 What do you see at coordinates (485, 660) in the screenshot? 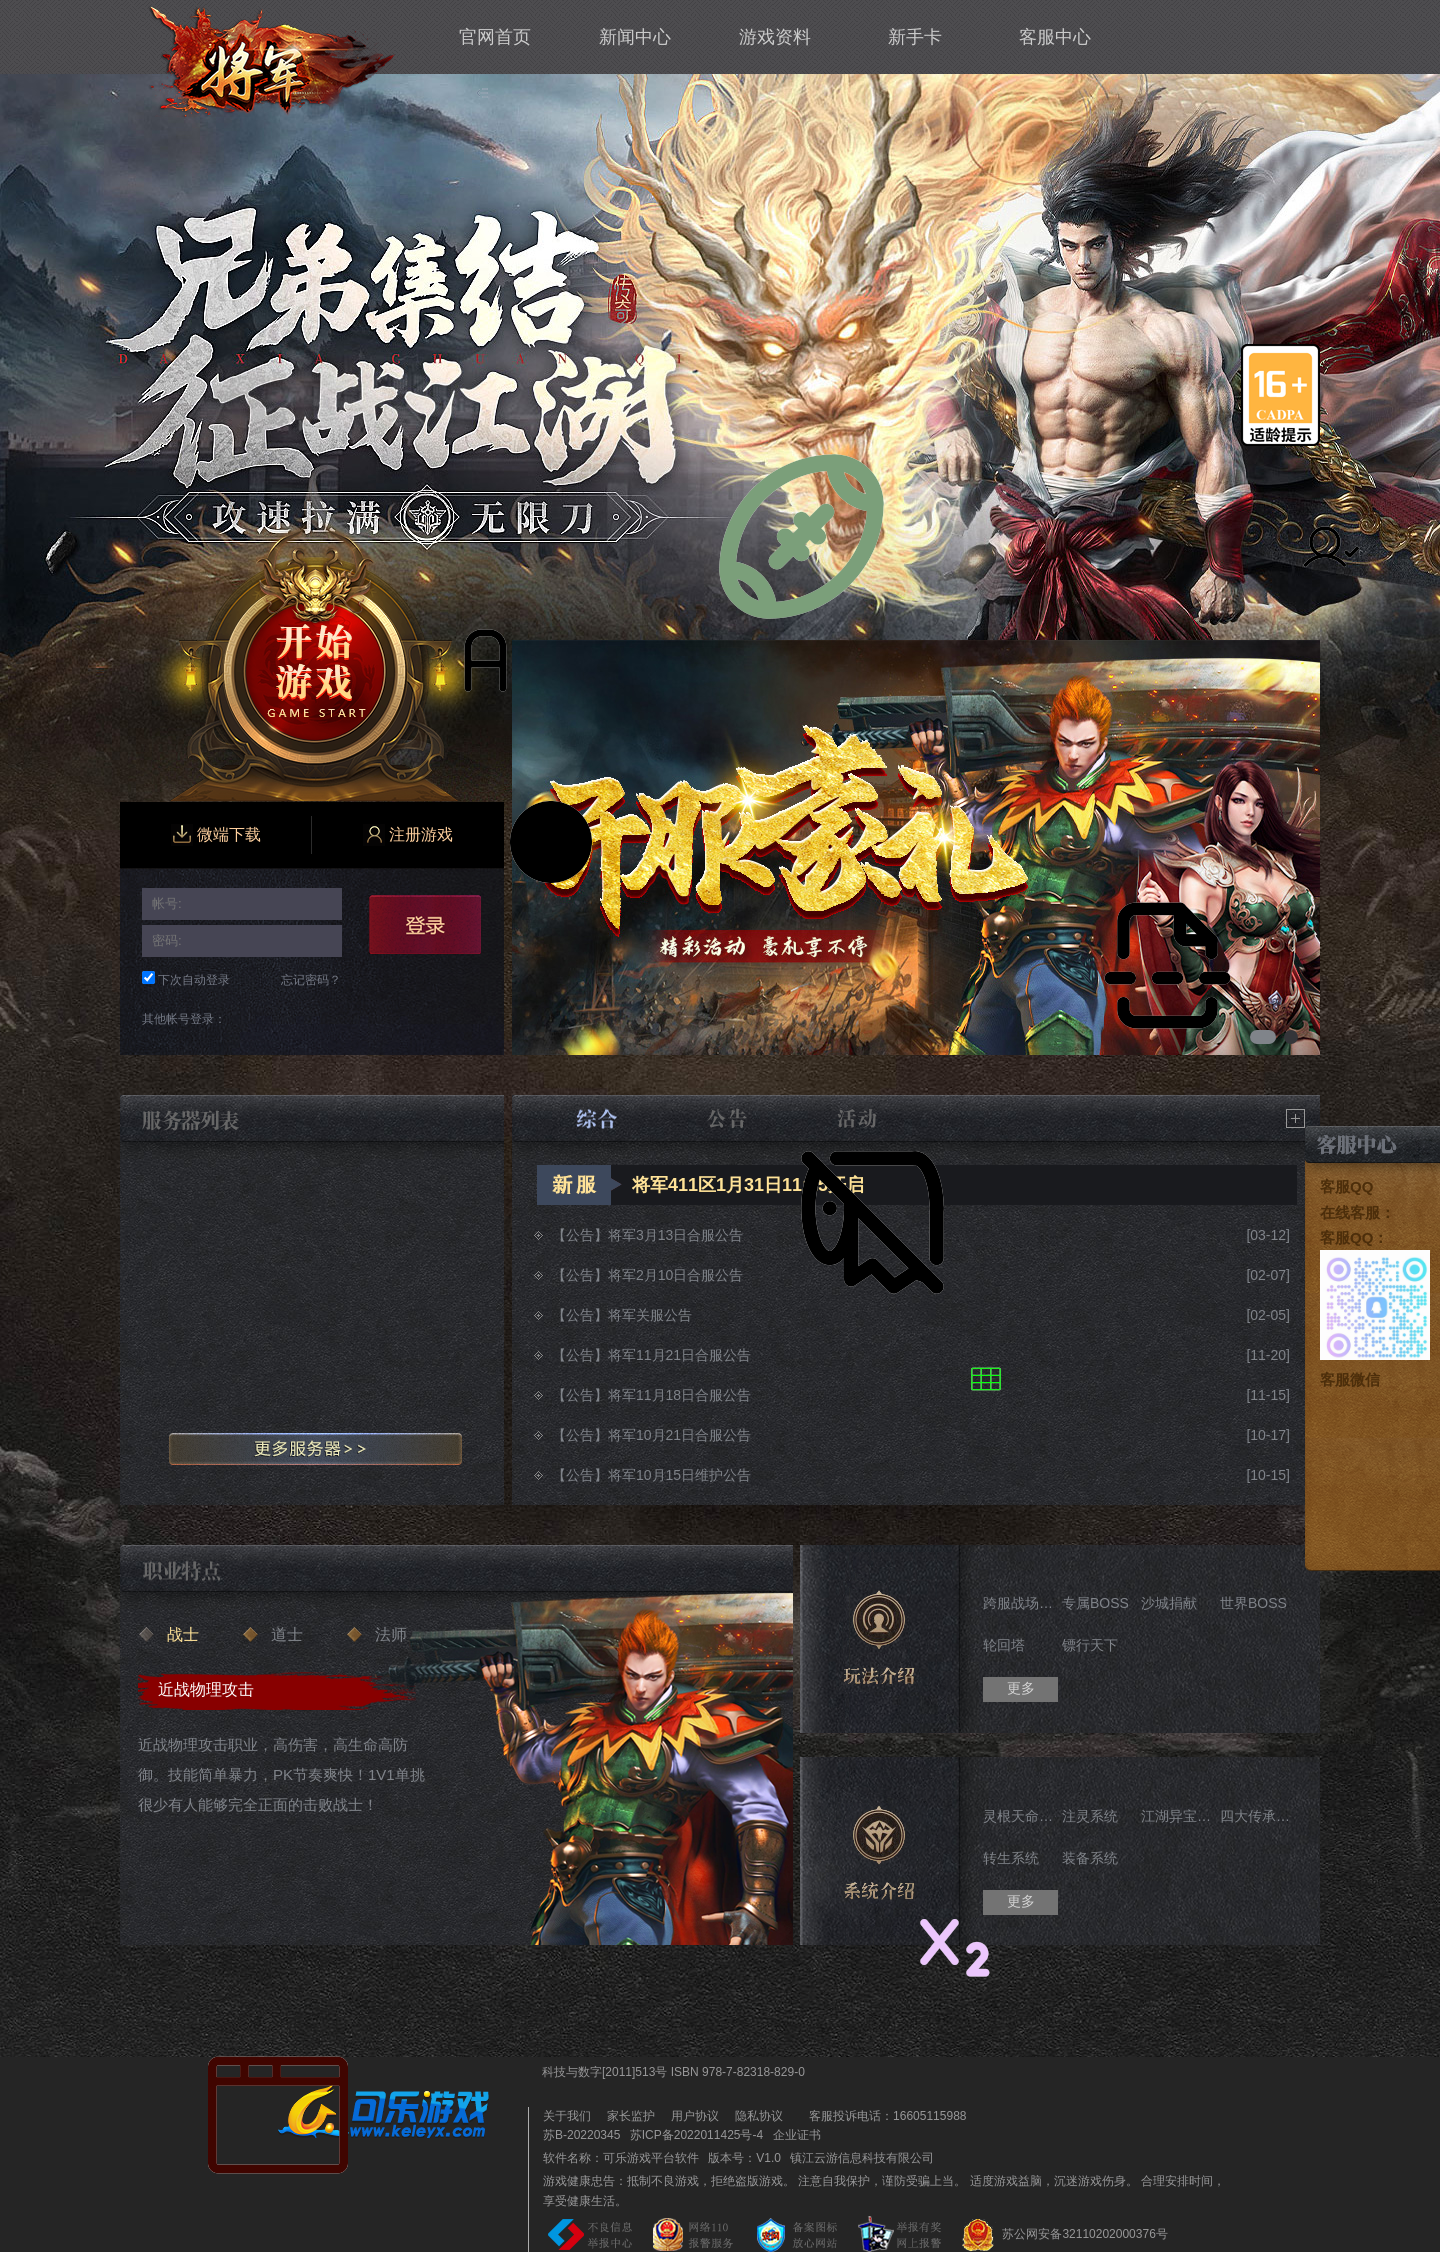
I see `select font or text formatting options` at bounding box center [485, 660].